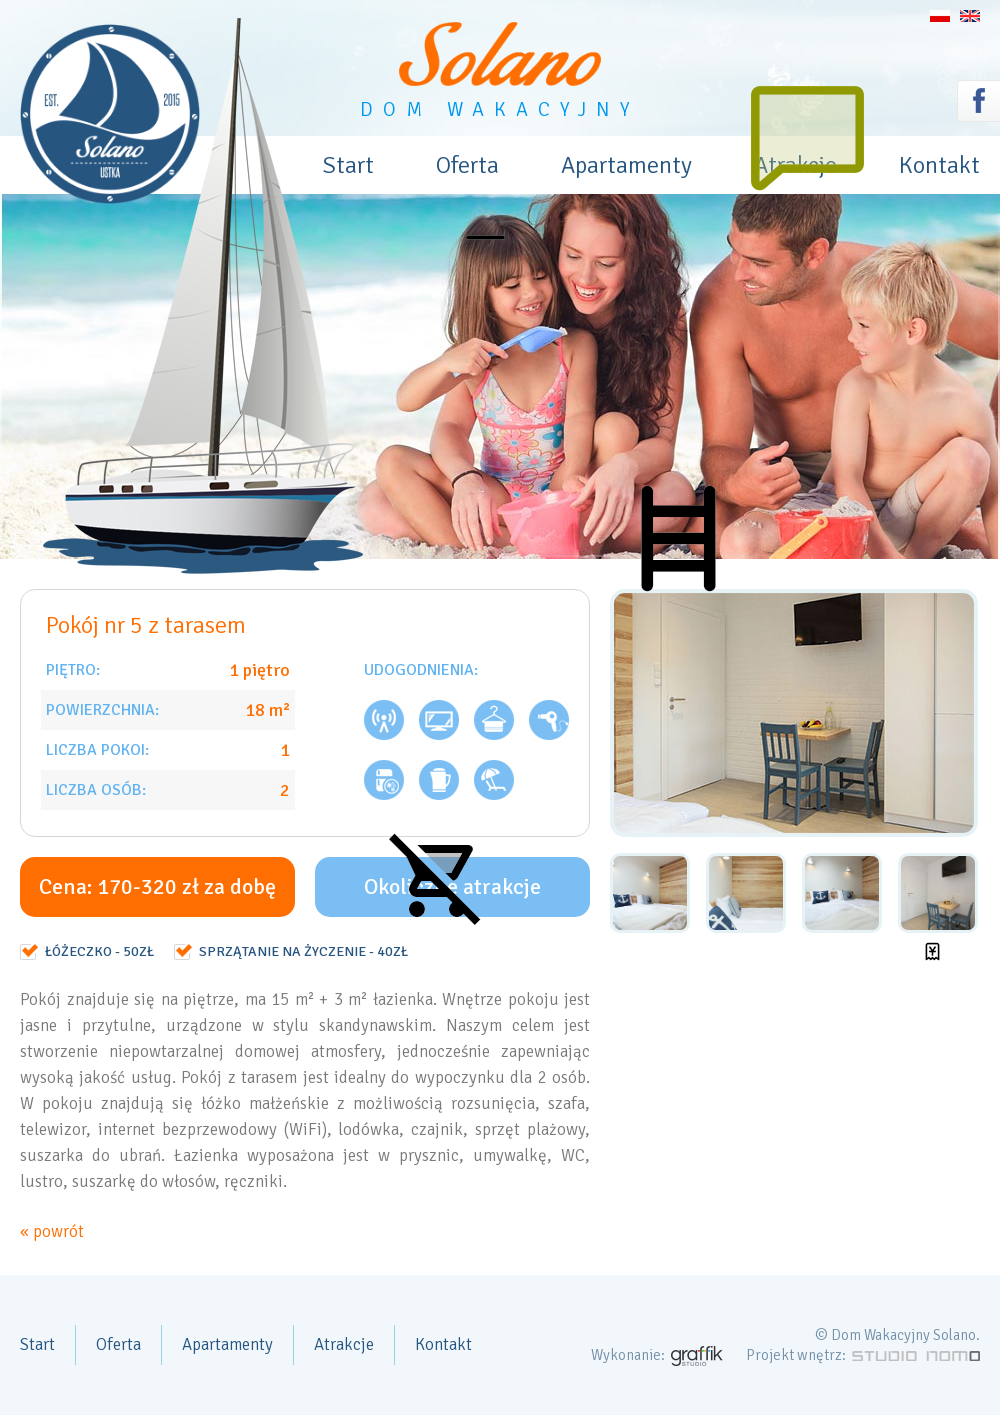 The image size is (1000, 1415). I want to click on access step-by-step instructions or tutorials, so click(678, 538).